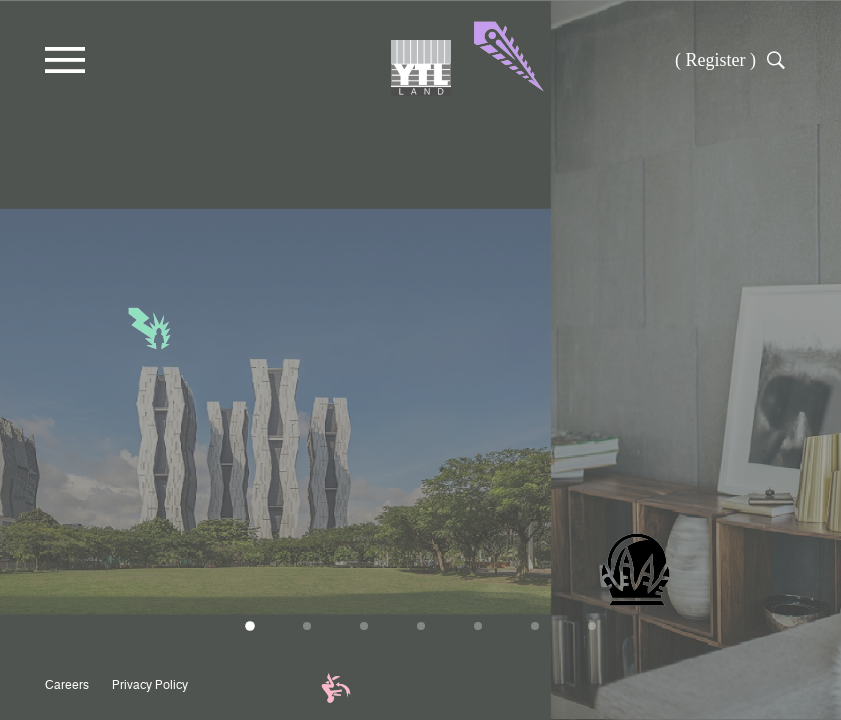  Describe the element at coordinates (508, 56) in the screenshot. I see `activate drilling or boring tool` at that location.